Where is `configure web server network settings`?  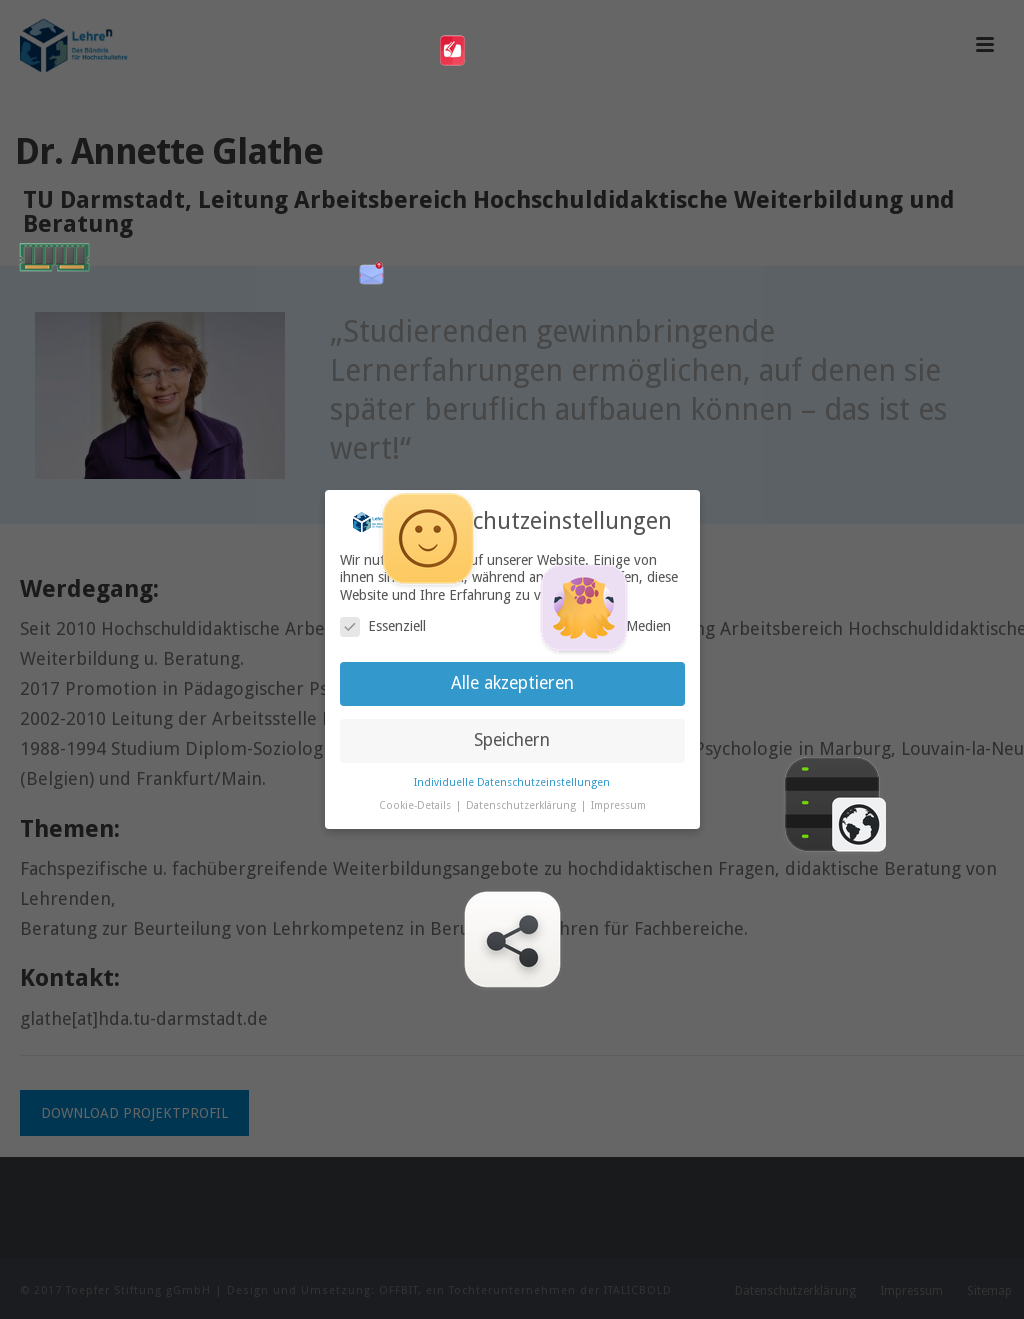
configure web server network settings is located at coordinates (833, 806).